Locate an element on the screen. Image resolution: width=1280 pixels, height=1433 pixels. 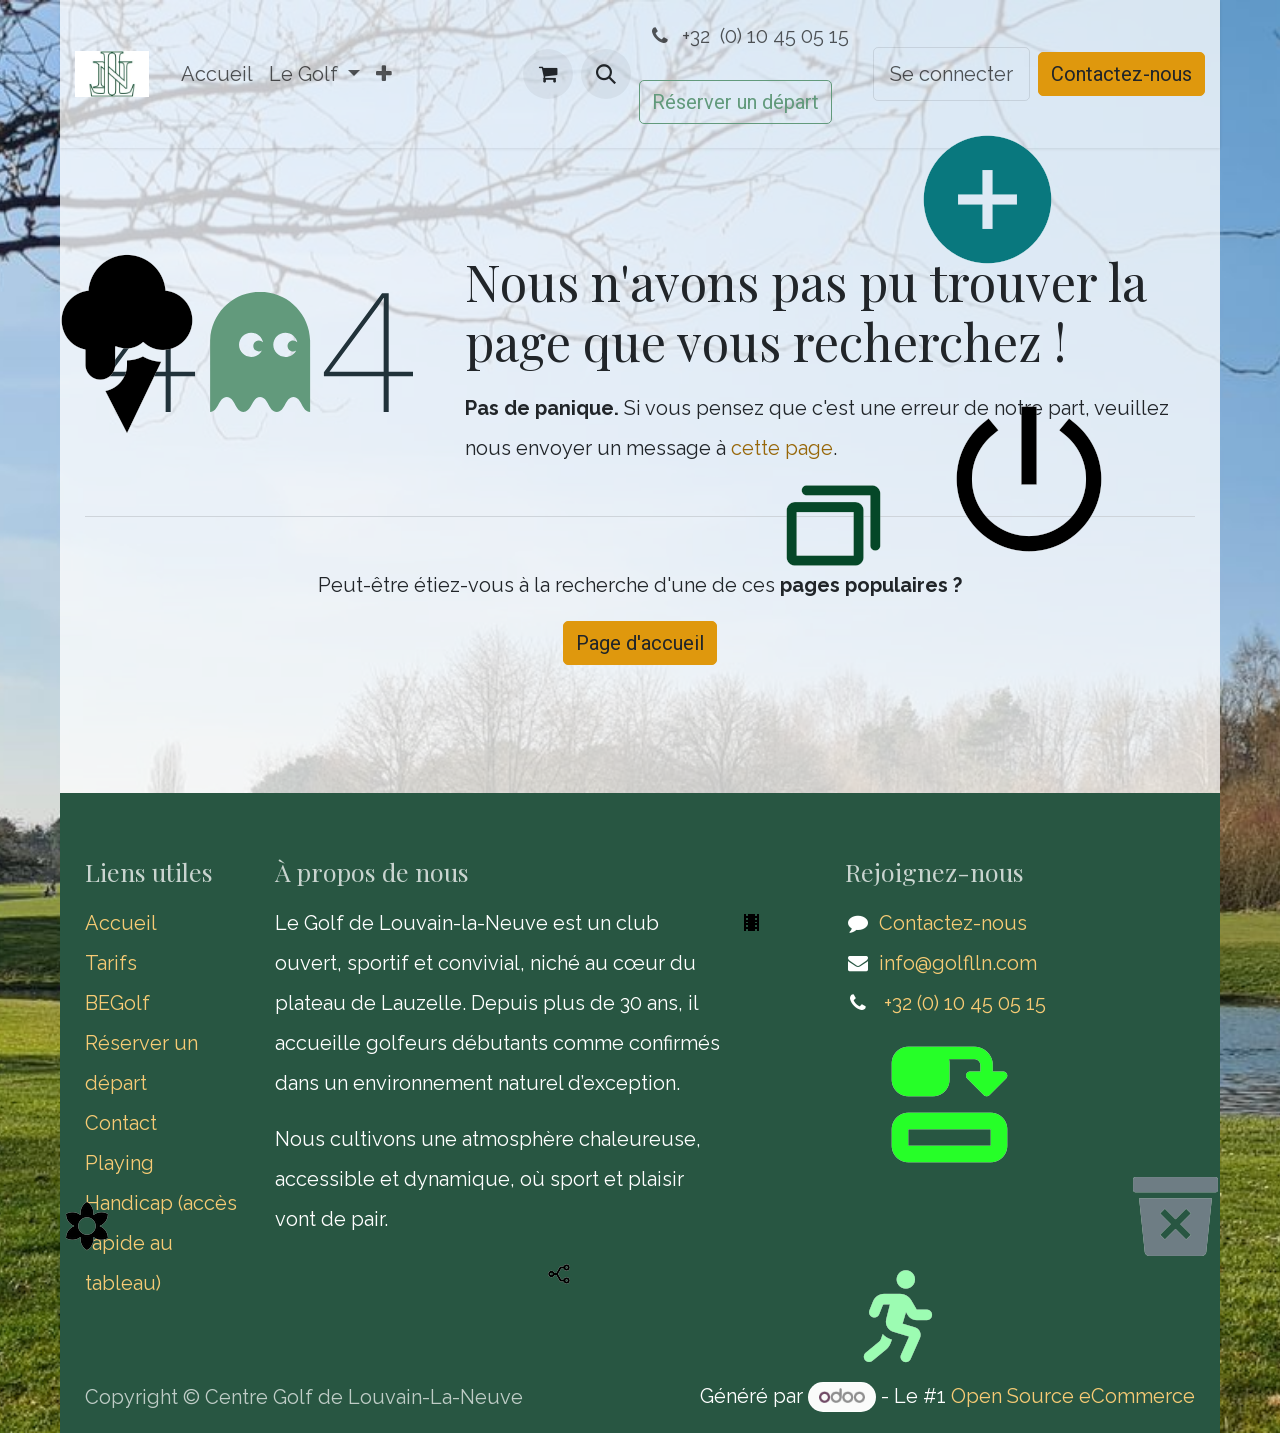
browse dessert or ice cream options is located at coordinates (127, 344).